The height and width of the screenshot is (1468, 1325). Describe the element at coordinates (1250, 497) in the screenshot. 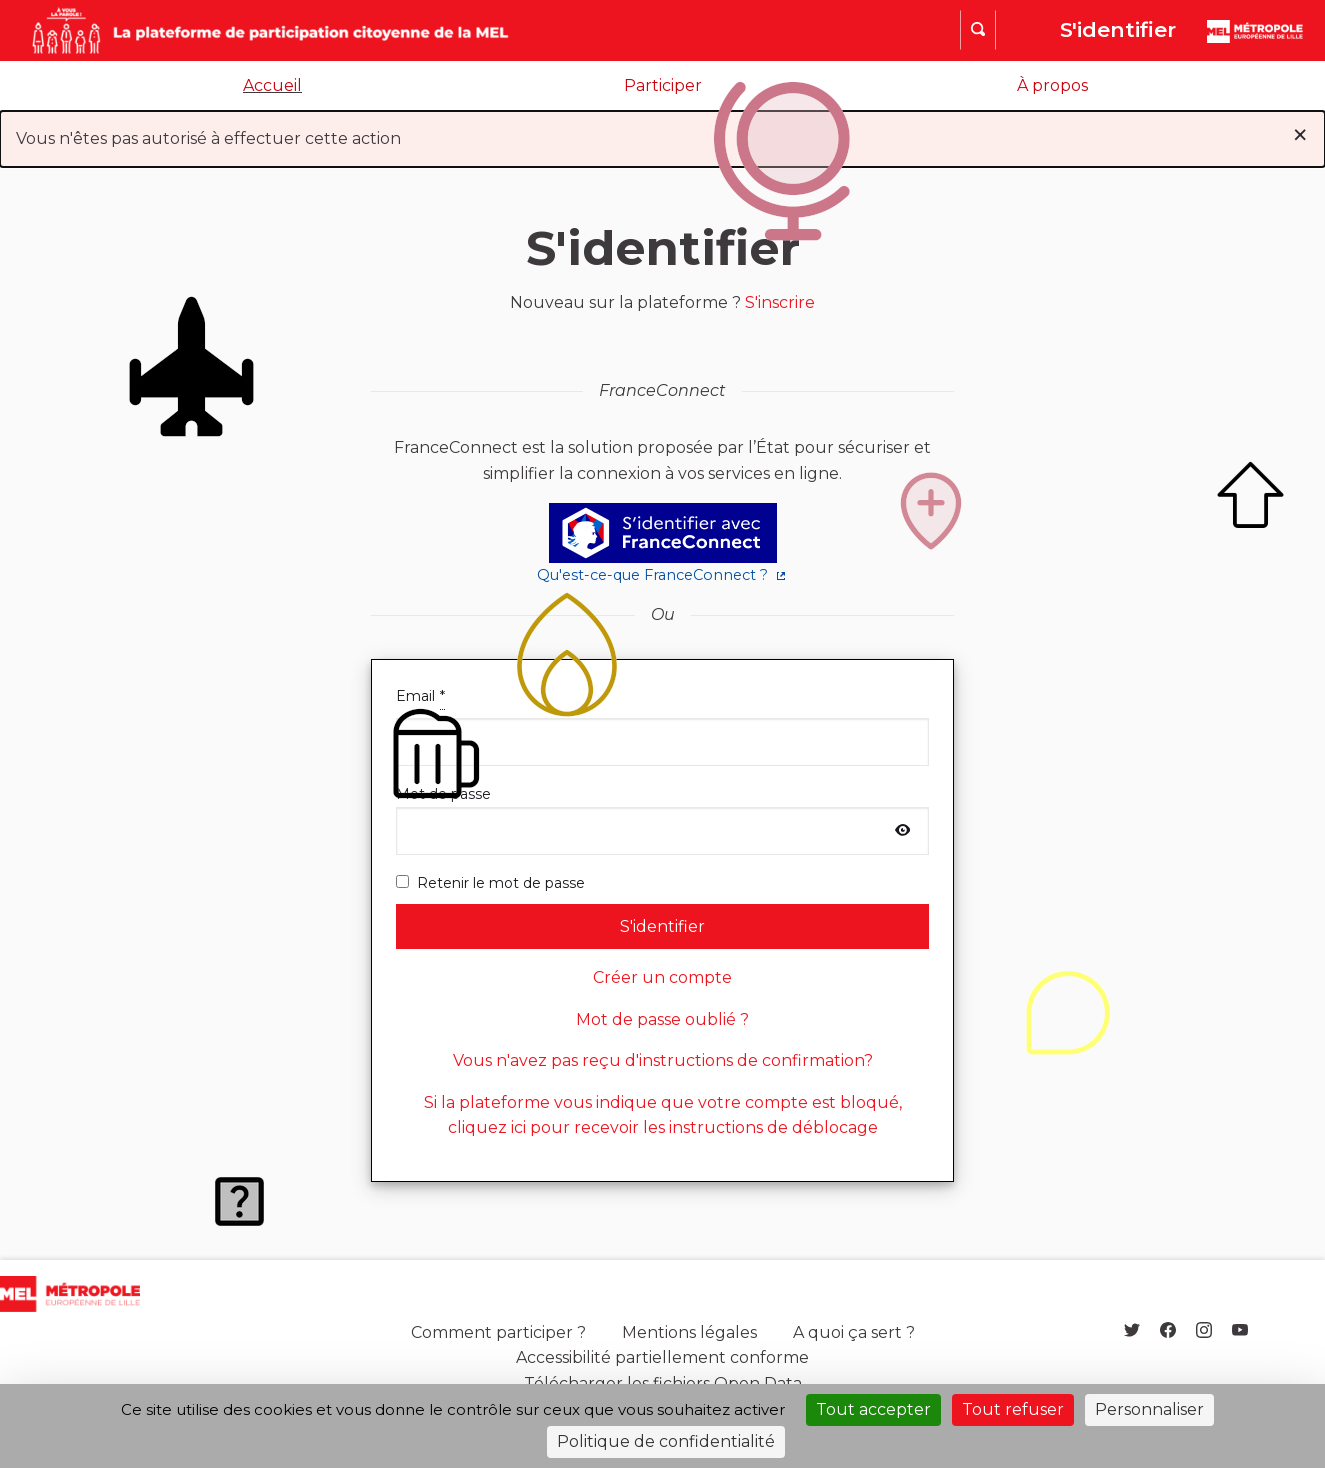

I see `upvote or like content` at that location.